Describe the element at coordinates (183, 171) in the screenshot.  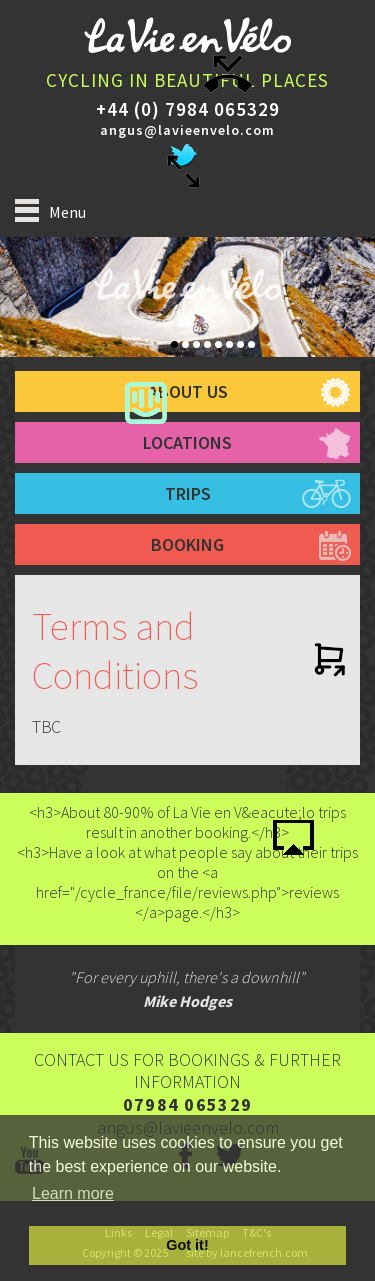
I see `expand to fullscreen mode` at that location.